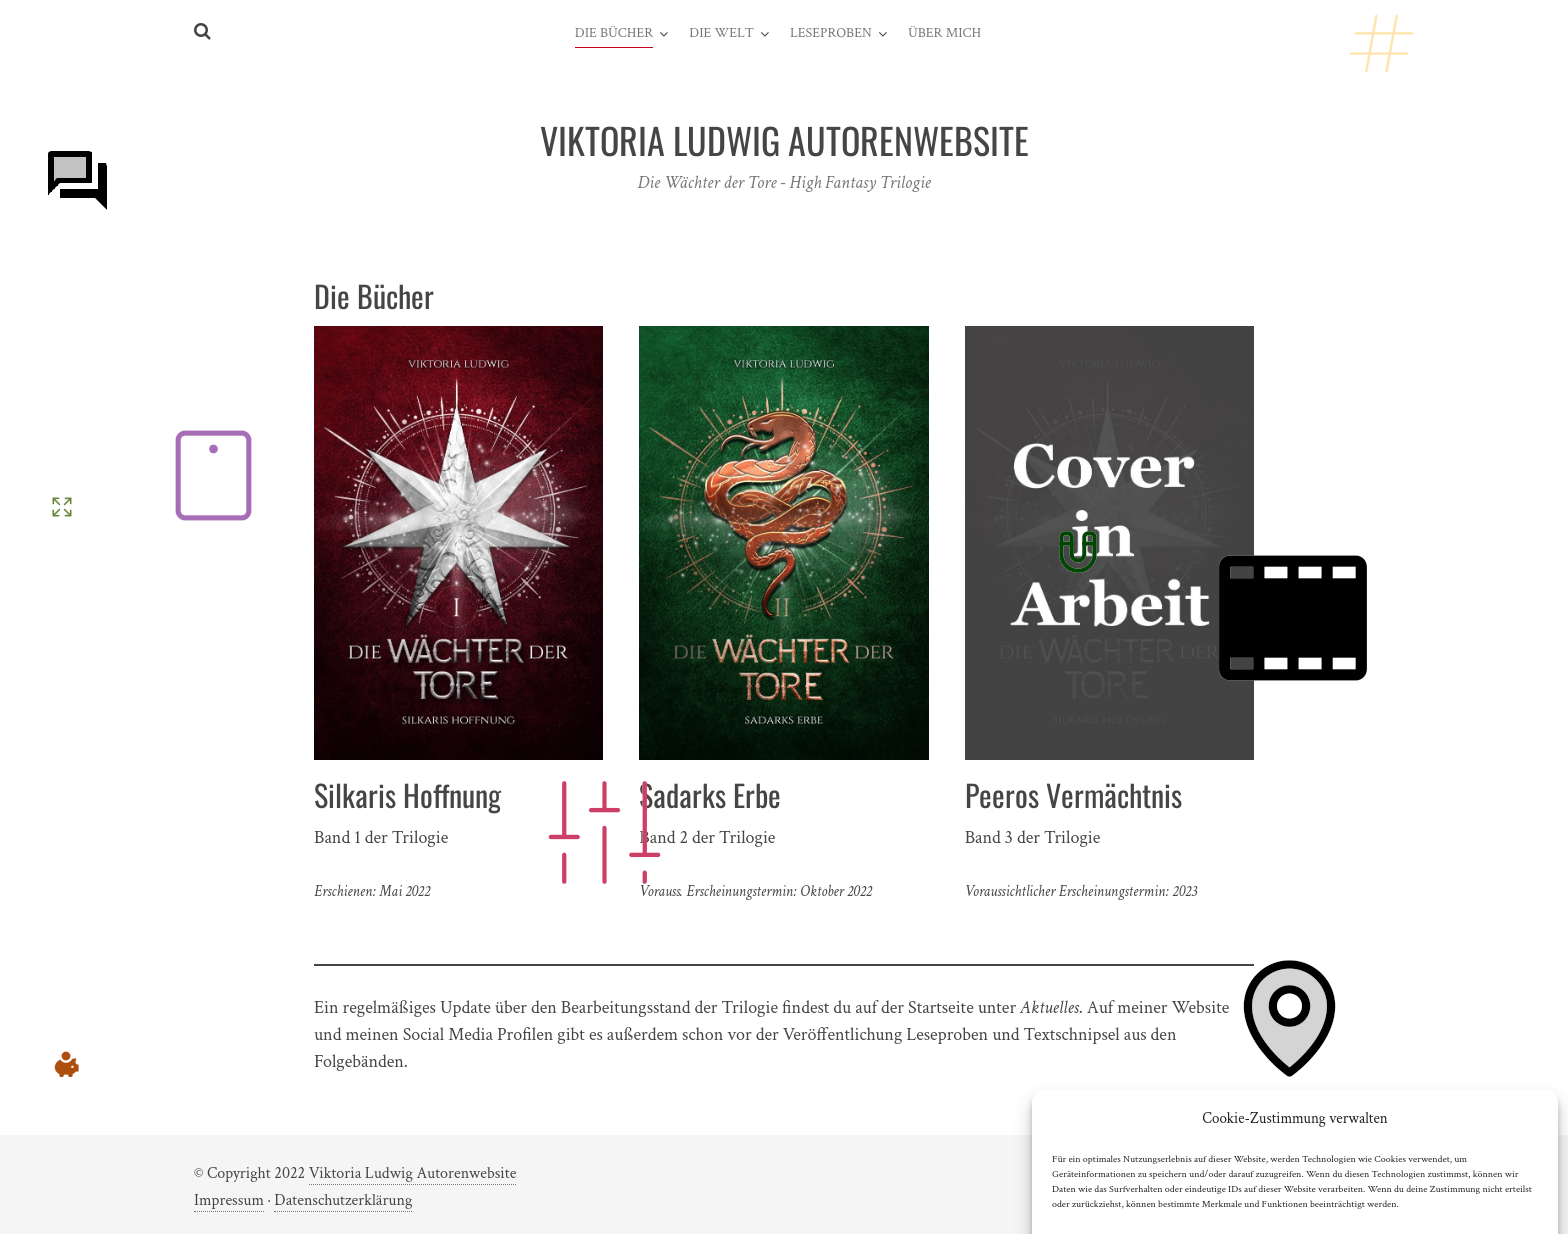 The image size is (1568, 1234). What do you see at coordinates (62, 507) in the screenshot?
I see `expand to fullscreen mode` at bounding box center [62, 507].